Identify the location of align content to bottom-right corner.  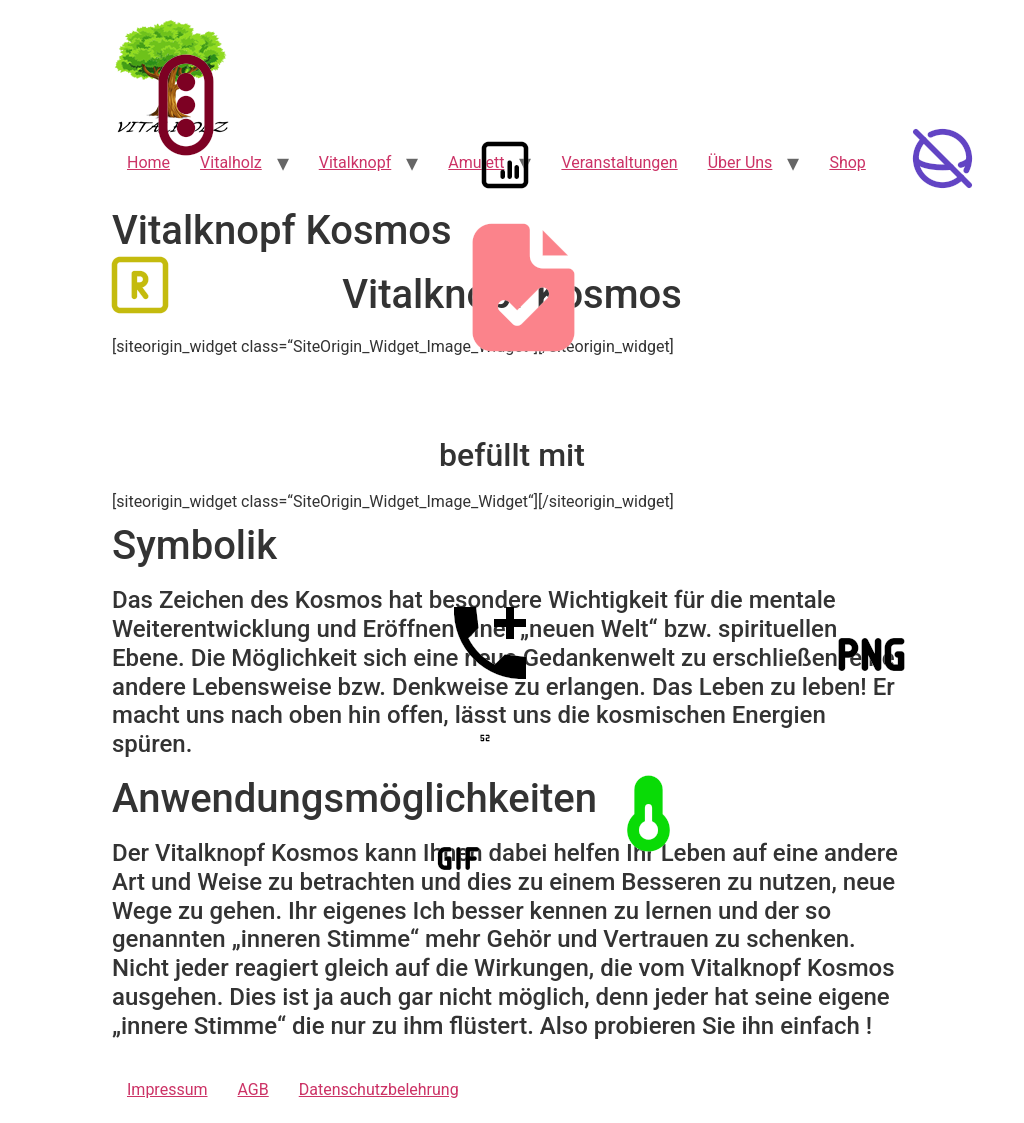
(505, 165).